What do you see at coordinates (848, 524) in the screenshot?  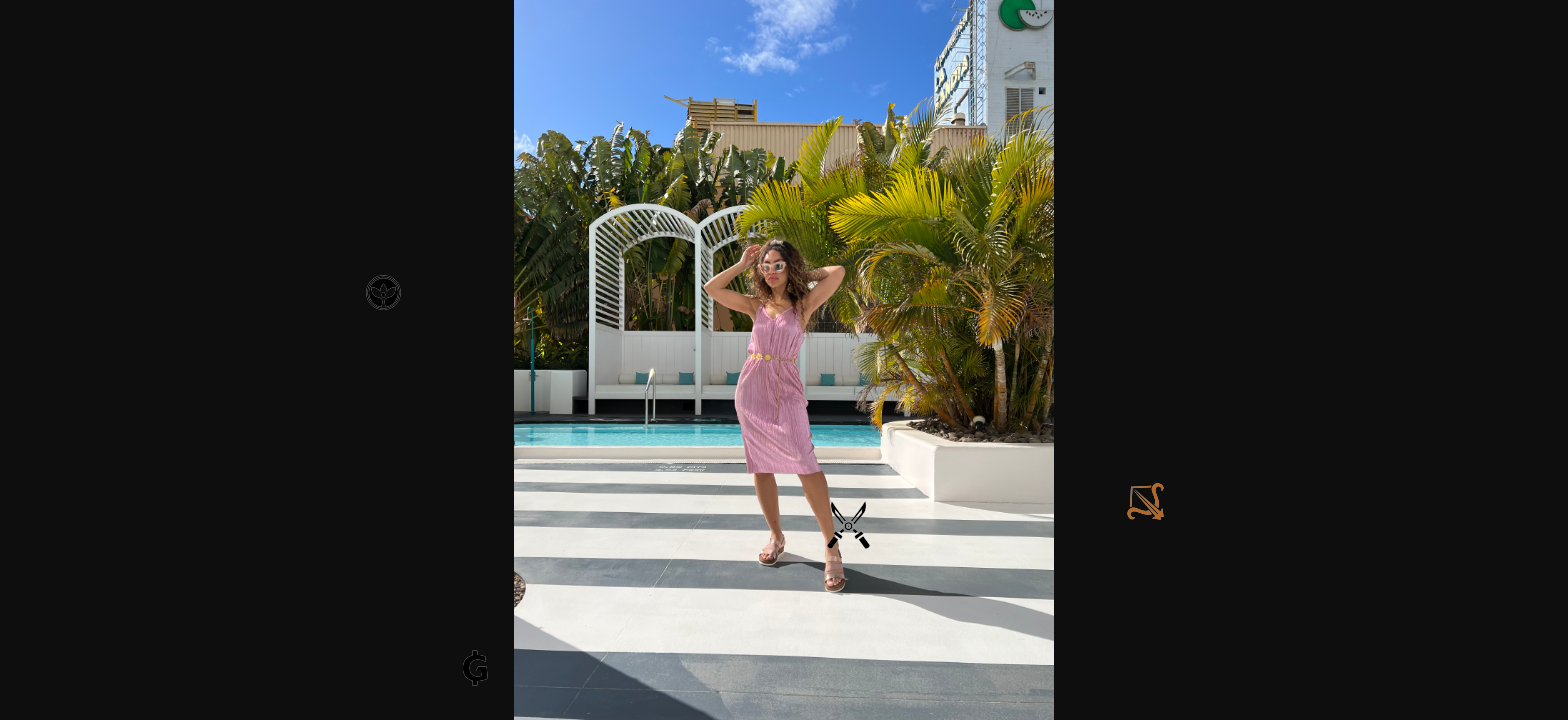 I see `trim or cut selected content` at bounding box center [848, 524].